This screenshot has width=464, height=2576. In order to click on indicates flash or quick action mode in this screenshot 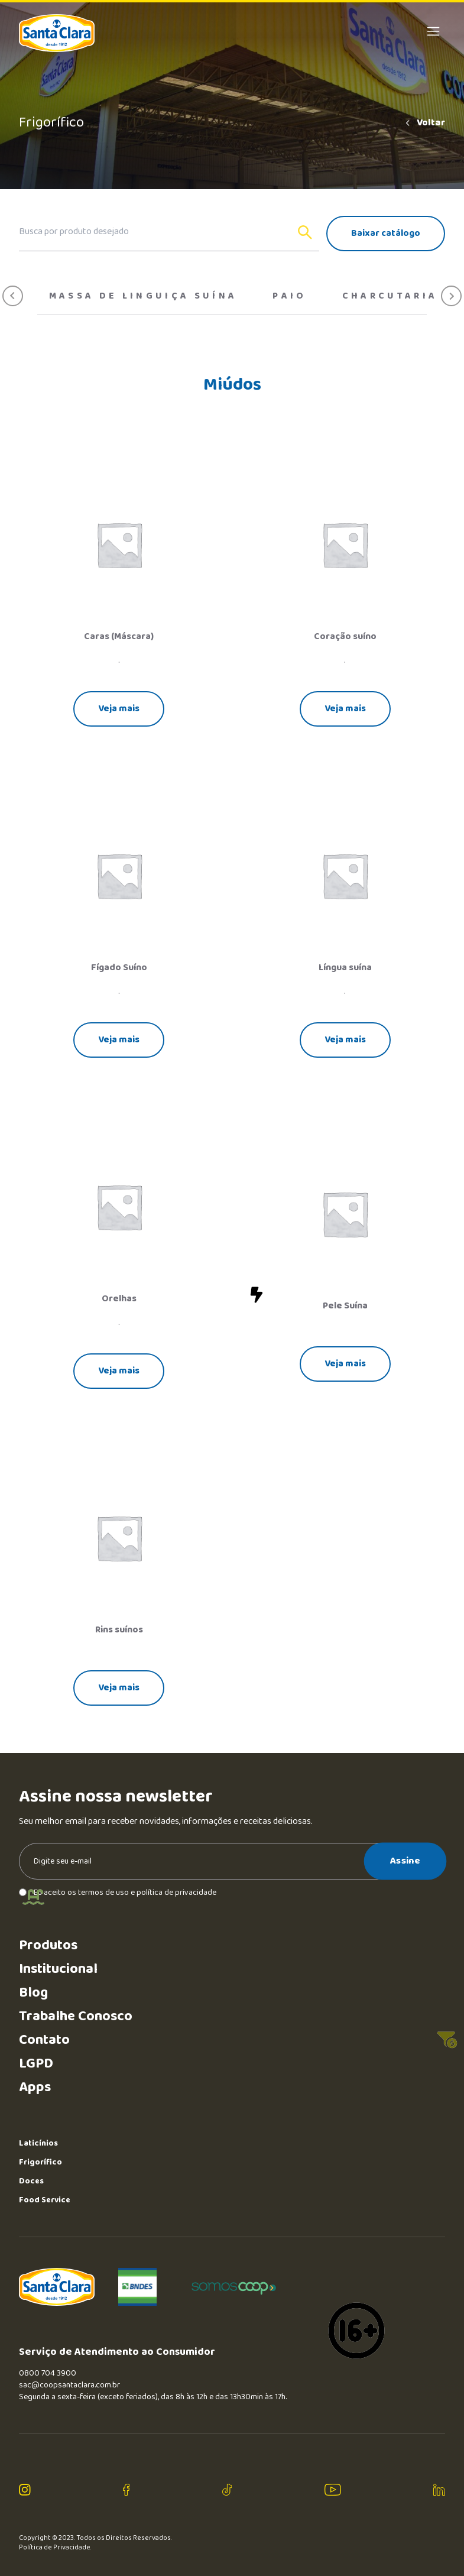, I will do `click(257, 1295)`.